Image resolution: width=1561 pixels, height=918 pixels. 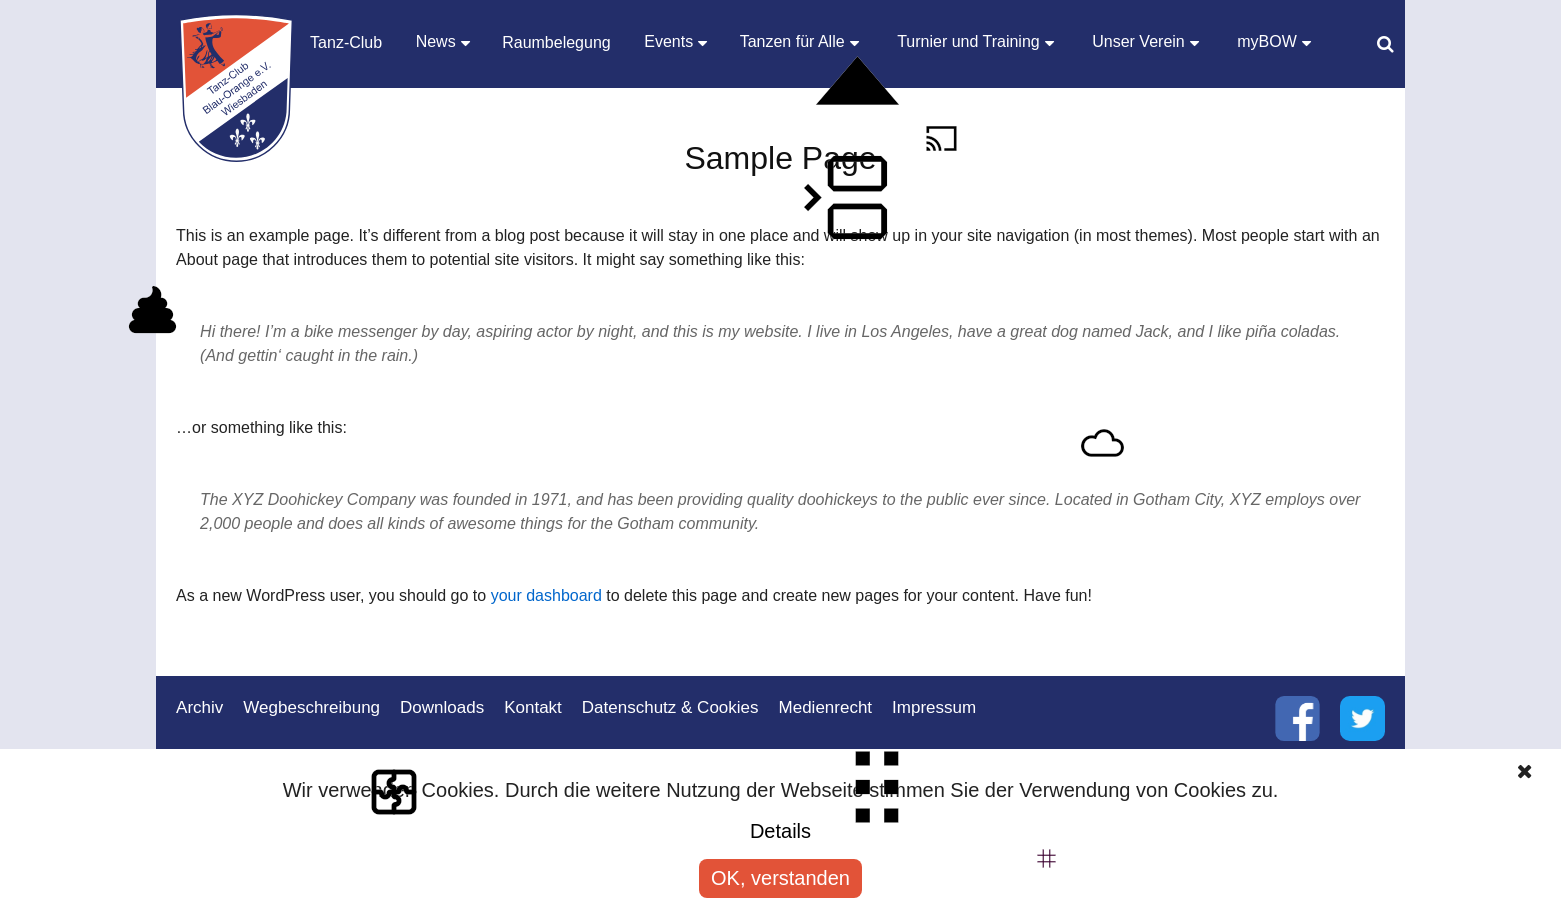 I want to click on add a poop emoji reaction to a message, so click(x=152, y=309).